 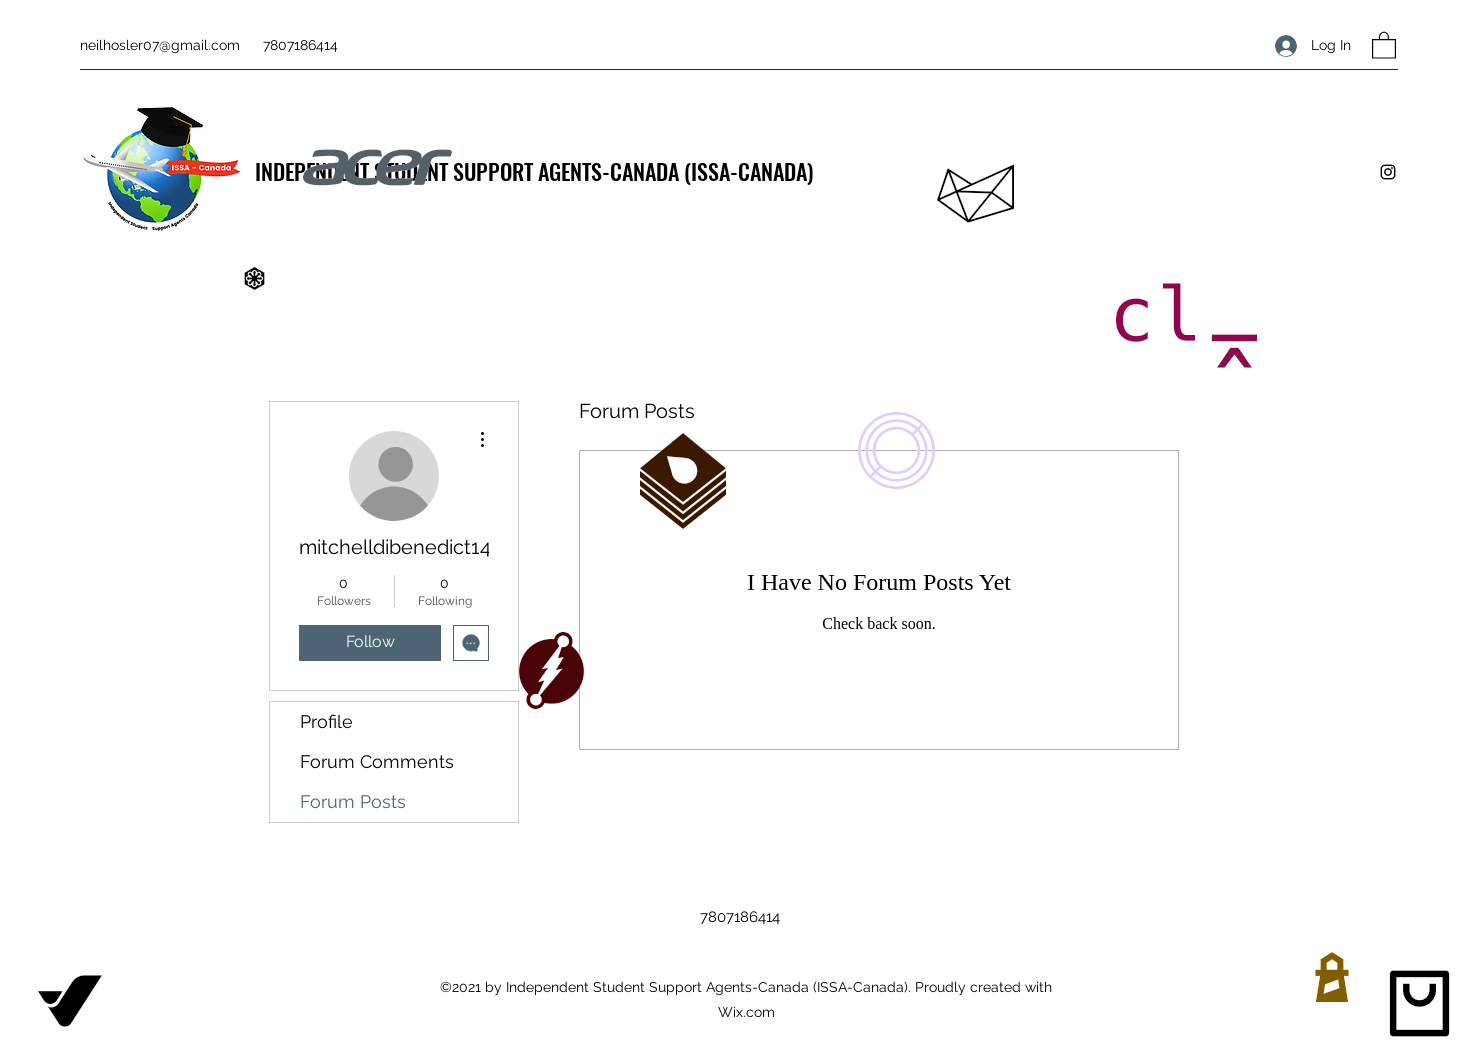 What do you see at coordinates (896, 450) in the screenshot?
I see `circle company logo` at bounding box center [896, 450].